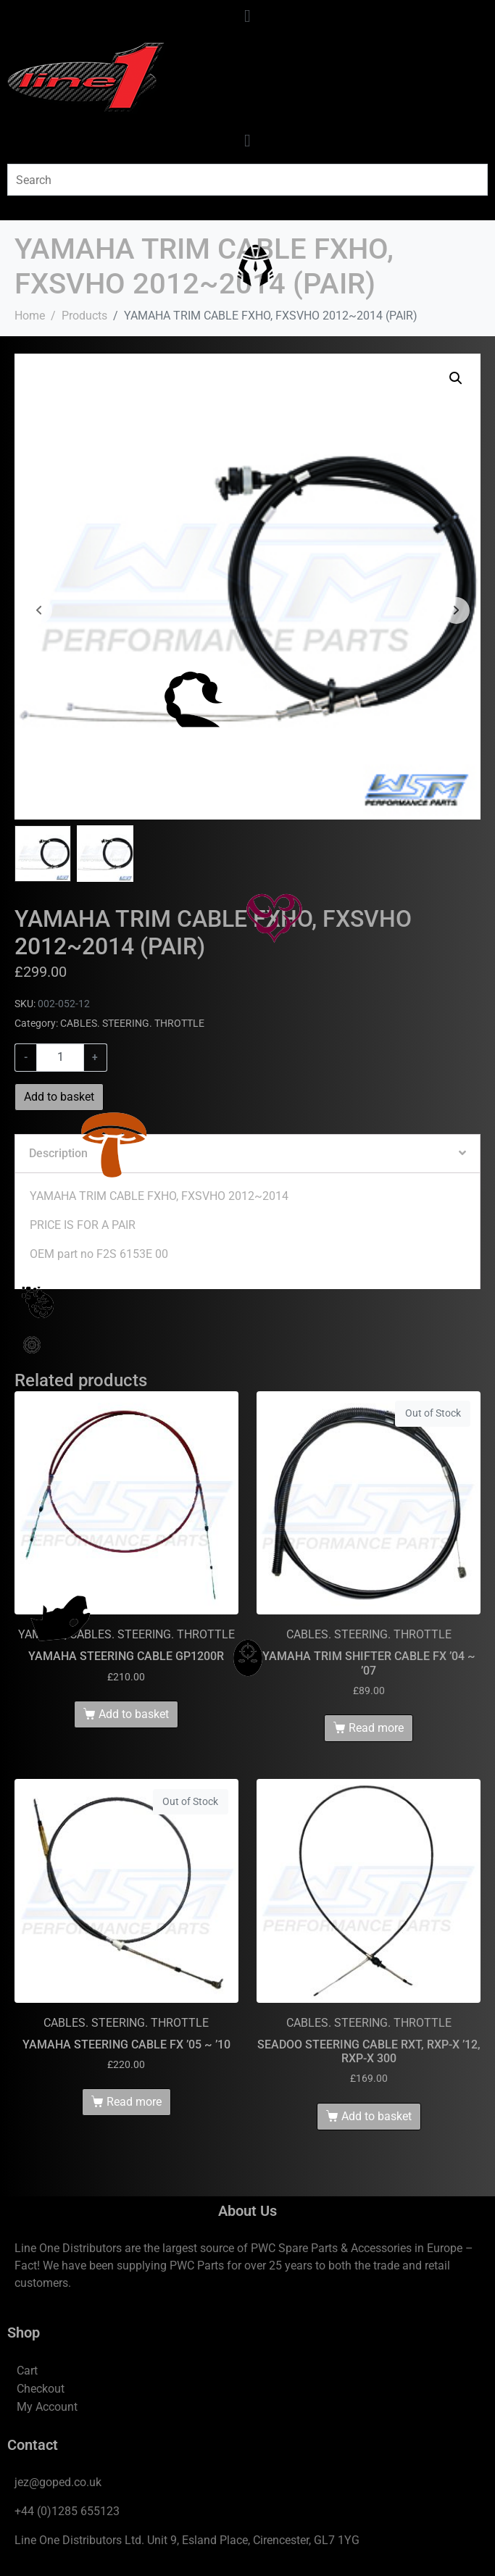 This screenshot has width=495, height=2576. Describe the element at coordinates (60, 1618) in the screenshot. I see `select South Africa as your region` at that location.